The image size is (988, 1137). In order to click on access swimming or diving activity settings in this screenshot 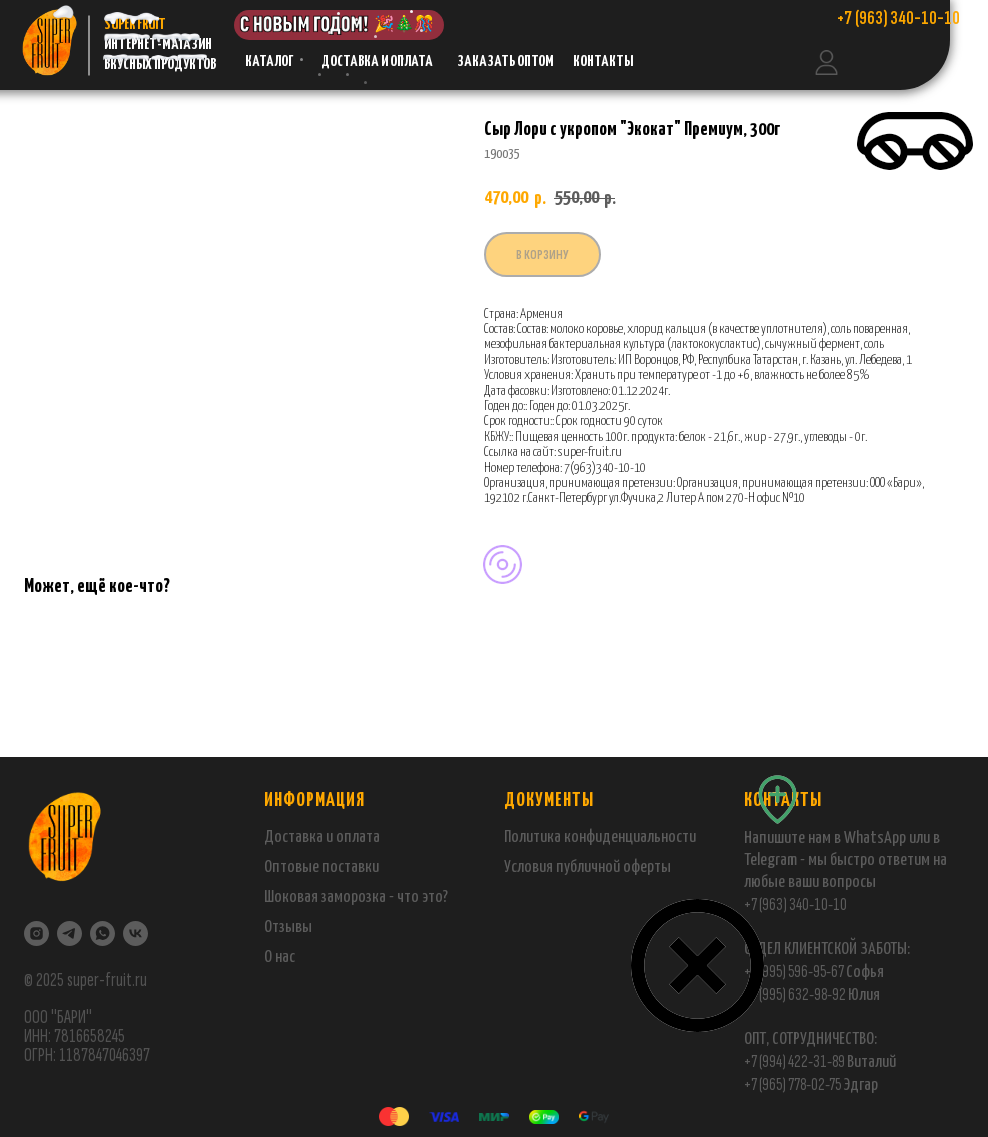, I will do `click(915, 141)`.